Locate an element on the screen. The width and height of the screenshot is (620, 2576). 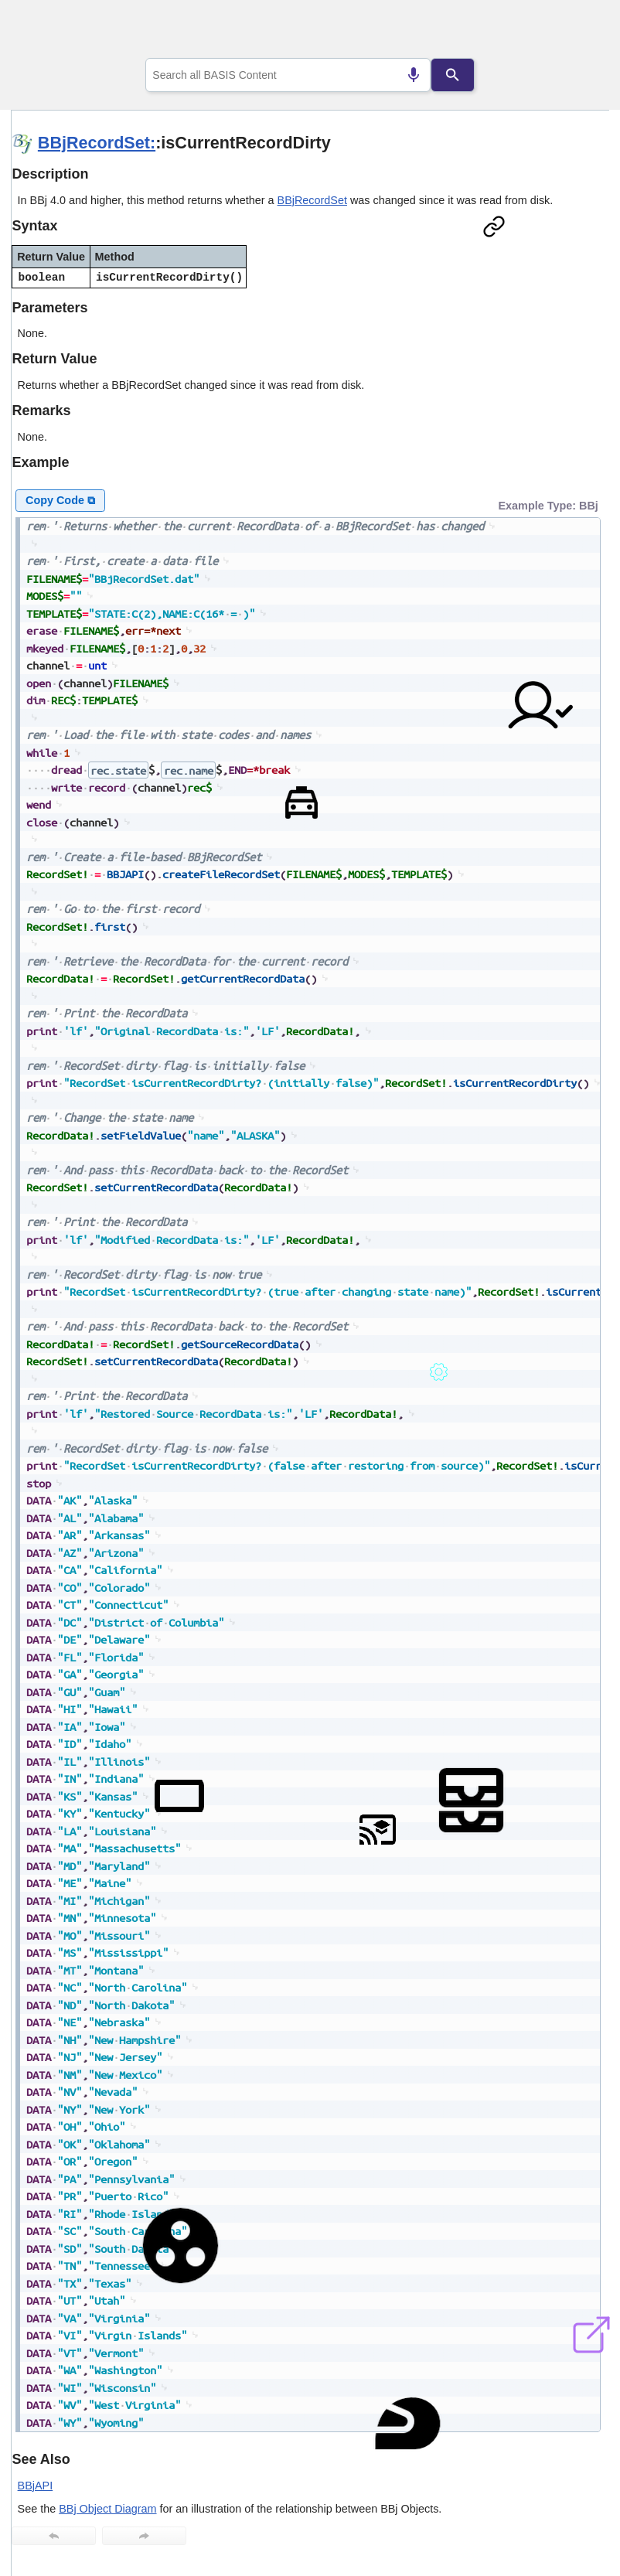
crop image to 16:9 aspect ratio is located at coordinates (179, 1796).